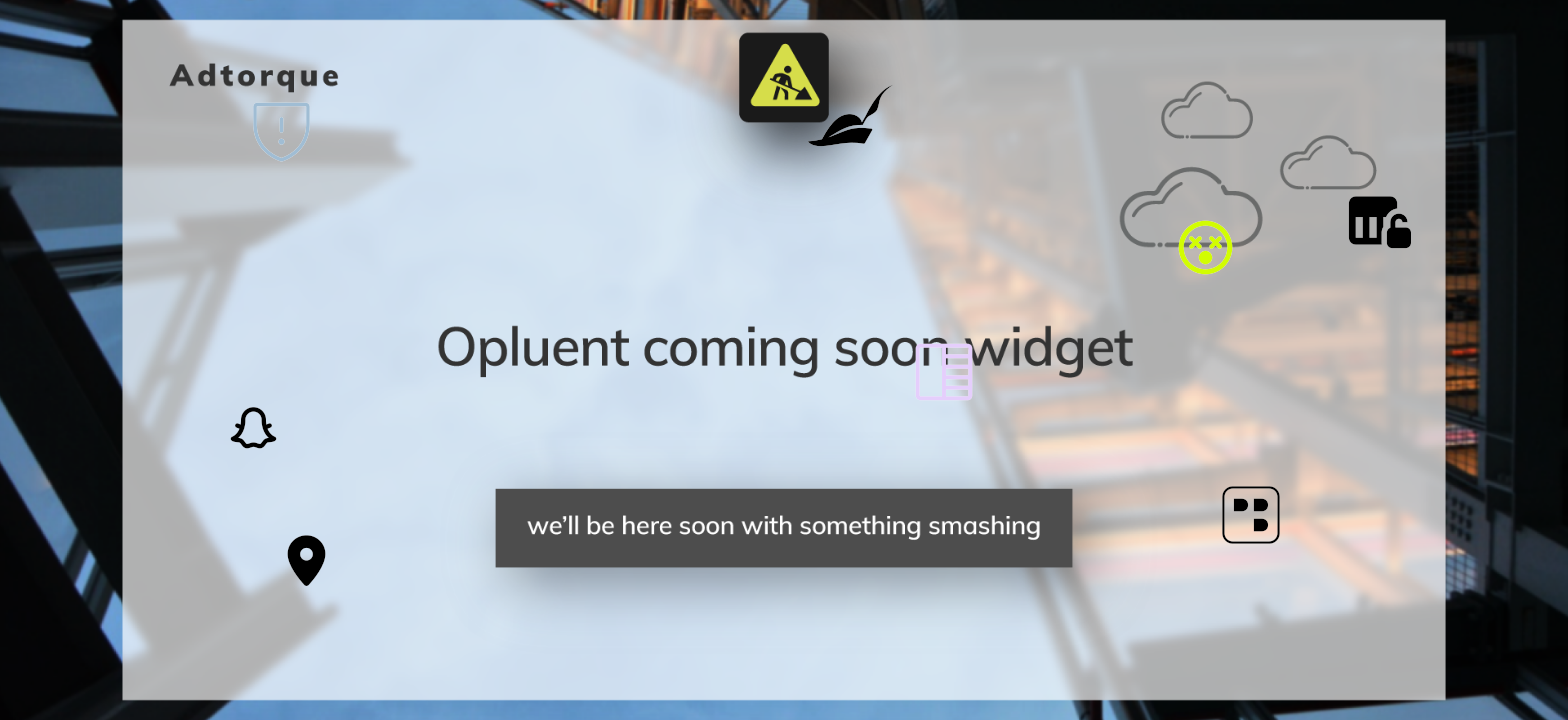 Image resolution: width=1568 pixels, height=720 pixels. What do you see at coordinates (850, 115) in the screenshot?
I see `pied piper brand logo` at bounding box center [850, 115].